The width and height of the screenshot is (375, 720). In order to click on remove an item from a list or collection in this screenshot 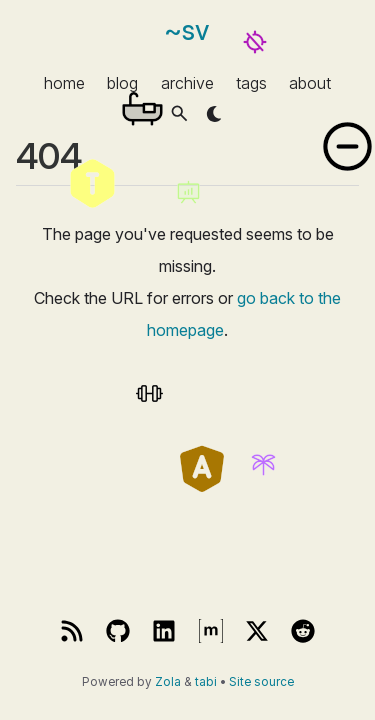, I will do `click(347, 146)`.